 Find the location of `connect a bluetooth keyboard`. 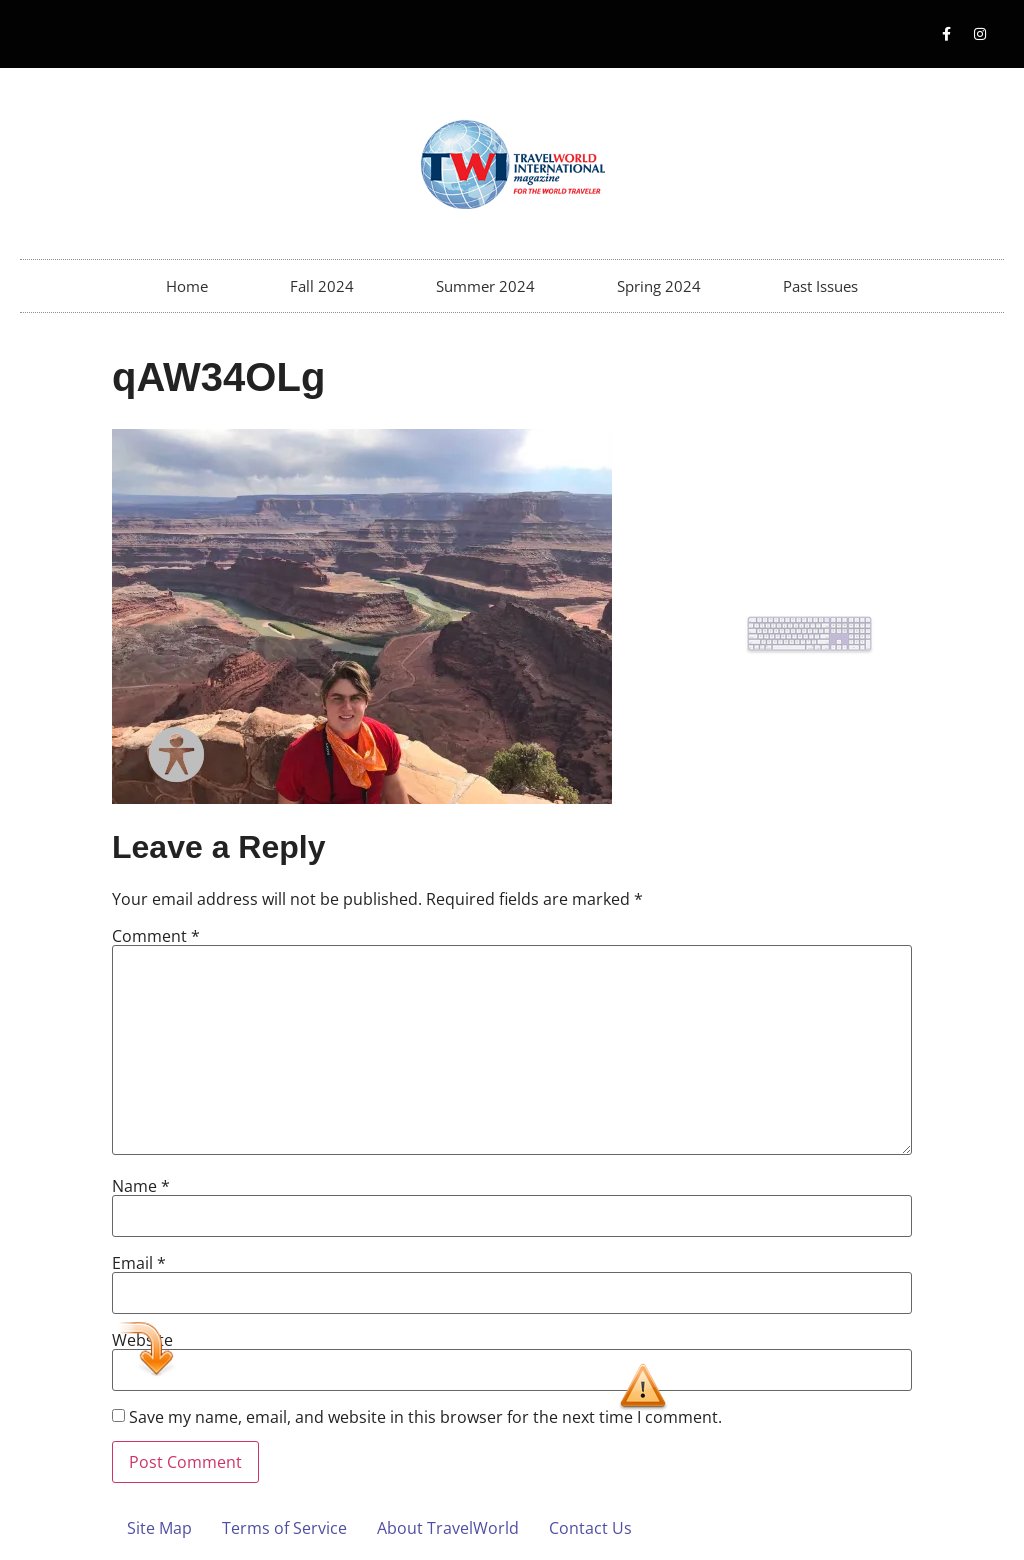

connect a bluetooth keyboard is located at coordinates (809, 633).